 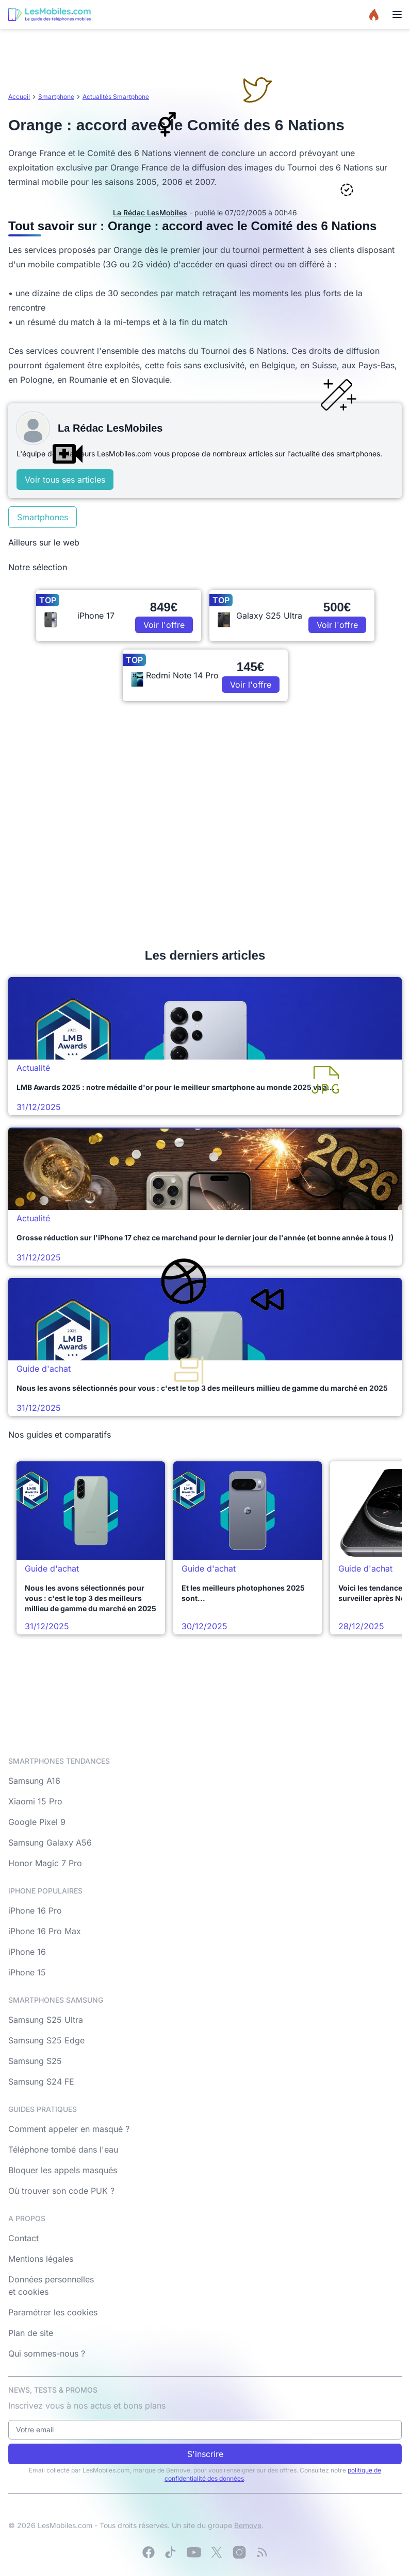 What do you see at coordinates (189, 1370) in the screenshot?
I see `align text or content to the right` at bounding box center [189, 1370].